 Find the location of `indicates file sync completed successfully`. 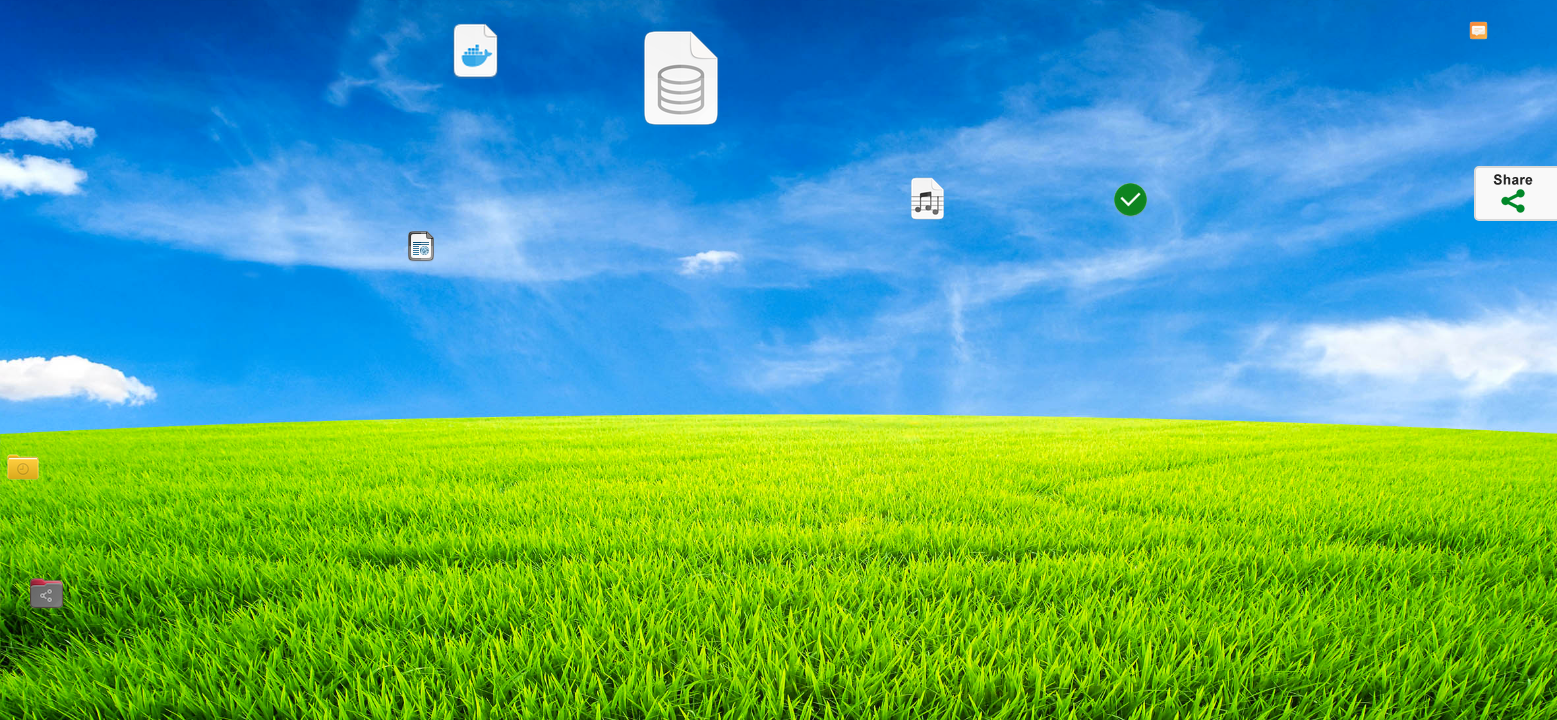

indicates file sync completed successfully is located at coordinates (1130, 199).